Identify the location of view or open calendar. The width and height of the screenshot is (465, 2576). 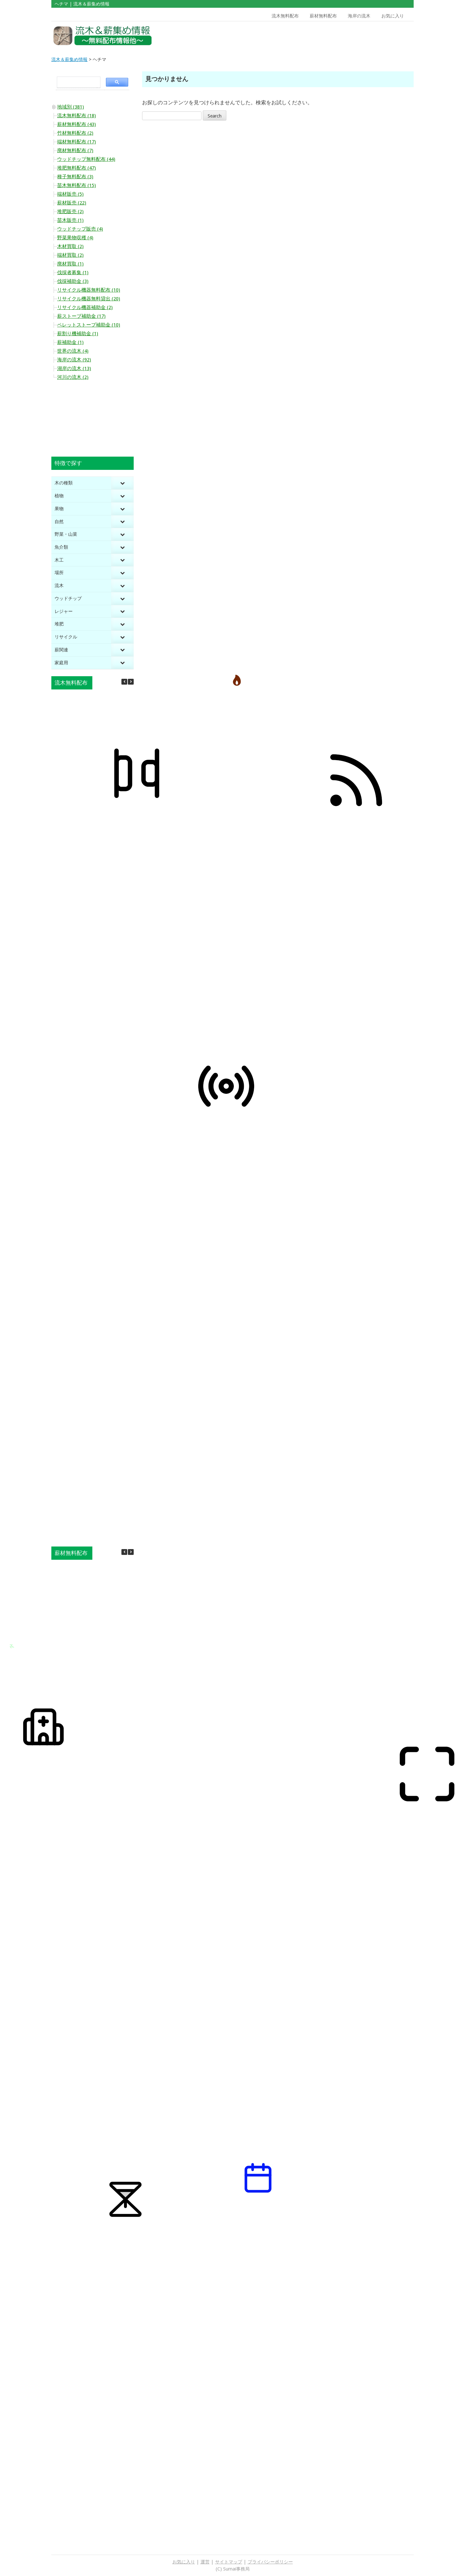
(258, 2178).